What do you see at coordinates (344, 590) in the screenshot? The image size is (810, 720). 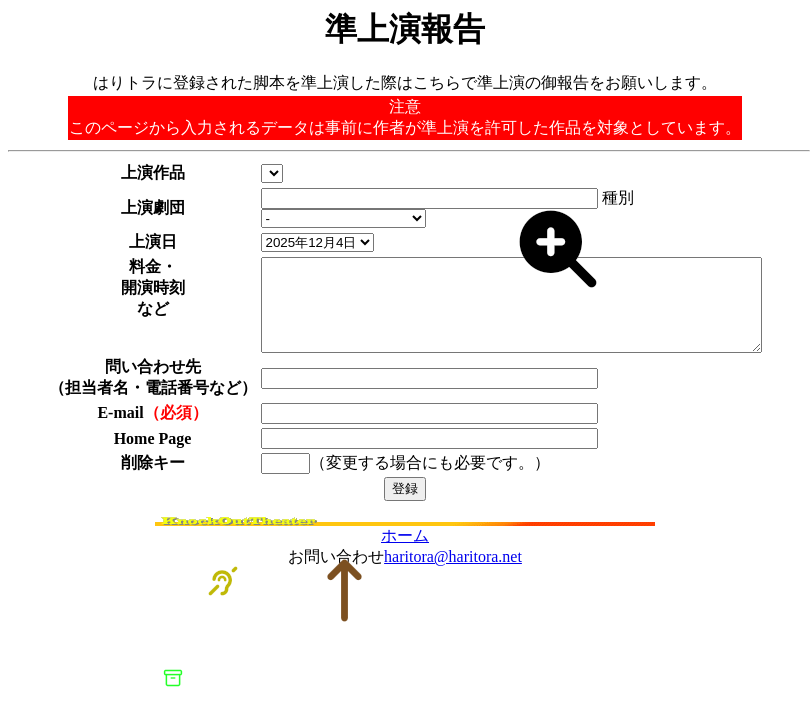 I see `scroll to top of page` at bounding box center [344, 590].